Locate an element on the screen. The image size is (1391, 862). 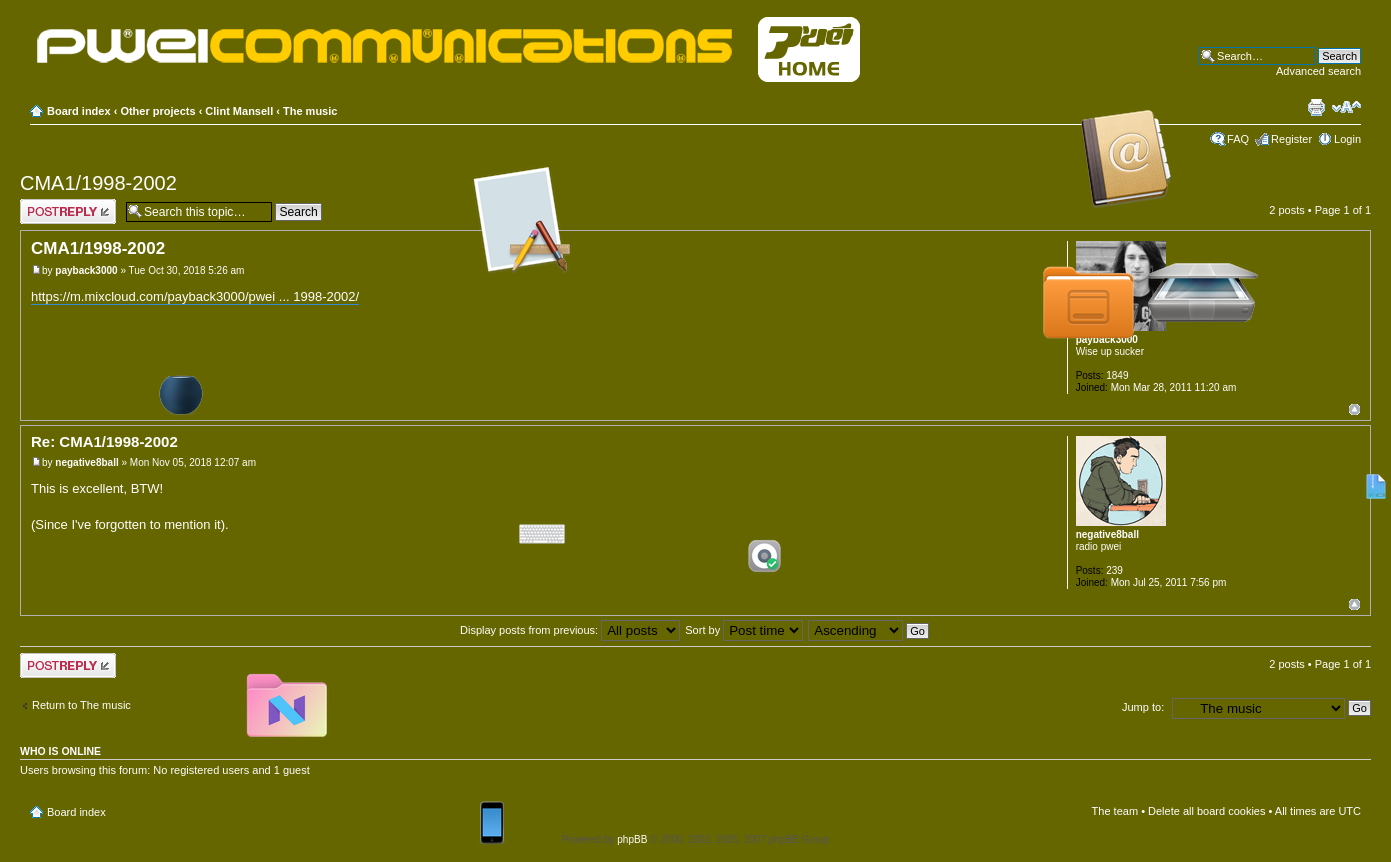
optical drive verified and working correctly is located at coordinates (764, 556).